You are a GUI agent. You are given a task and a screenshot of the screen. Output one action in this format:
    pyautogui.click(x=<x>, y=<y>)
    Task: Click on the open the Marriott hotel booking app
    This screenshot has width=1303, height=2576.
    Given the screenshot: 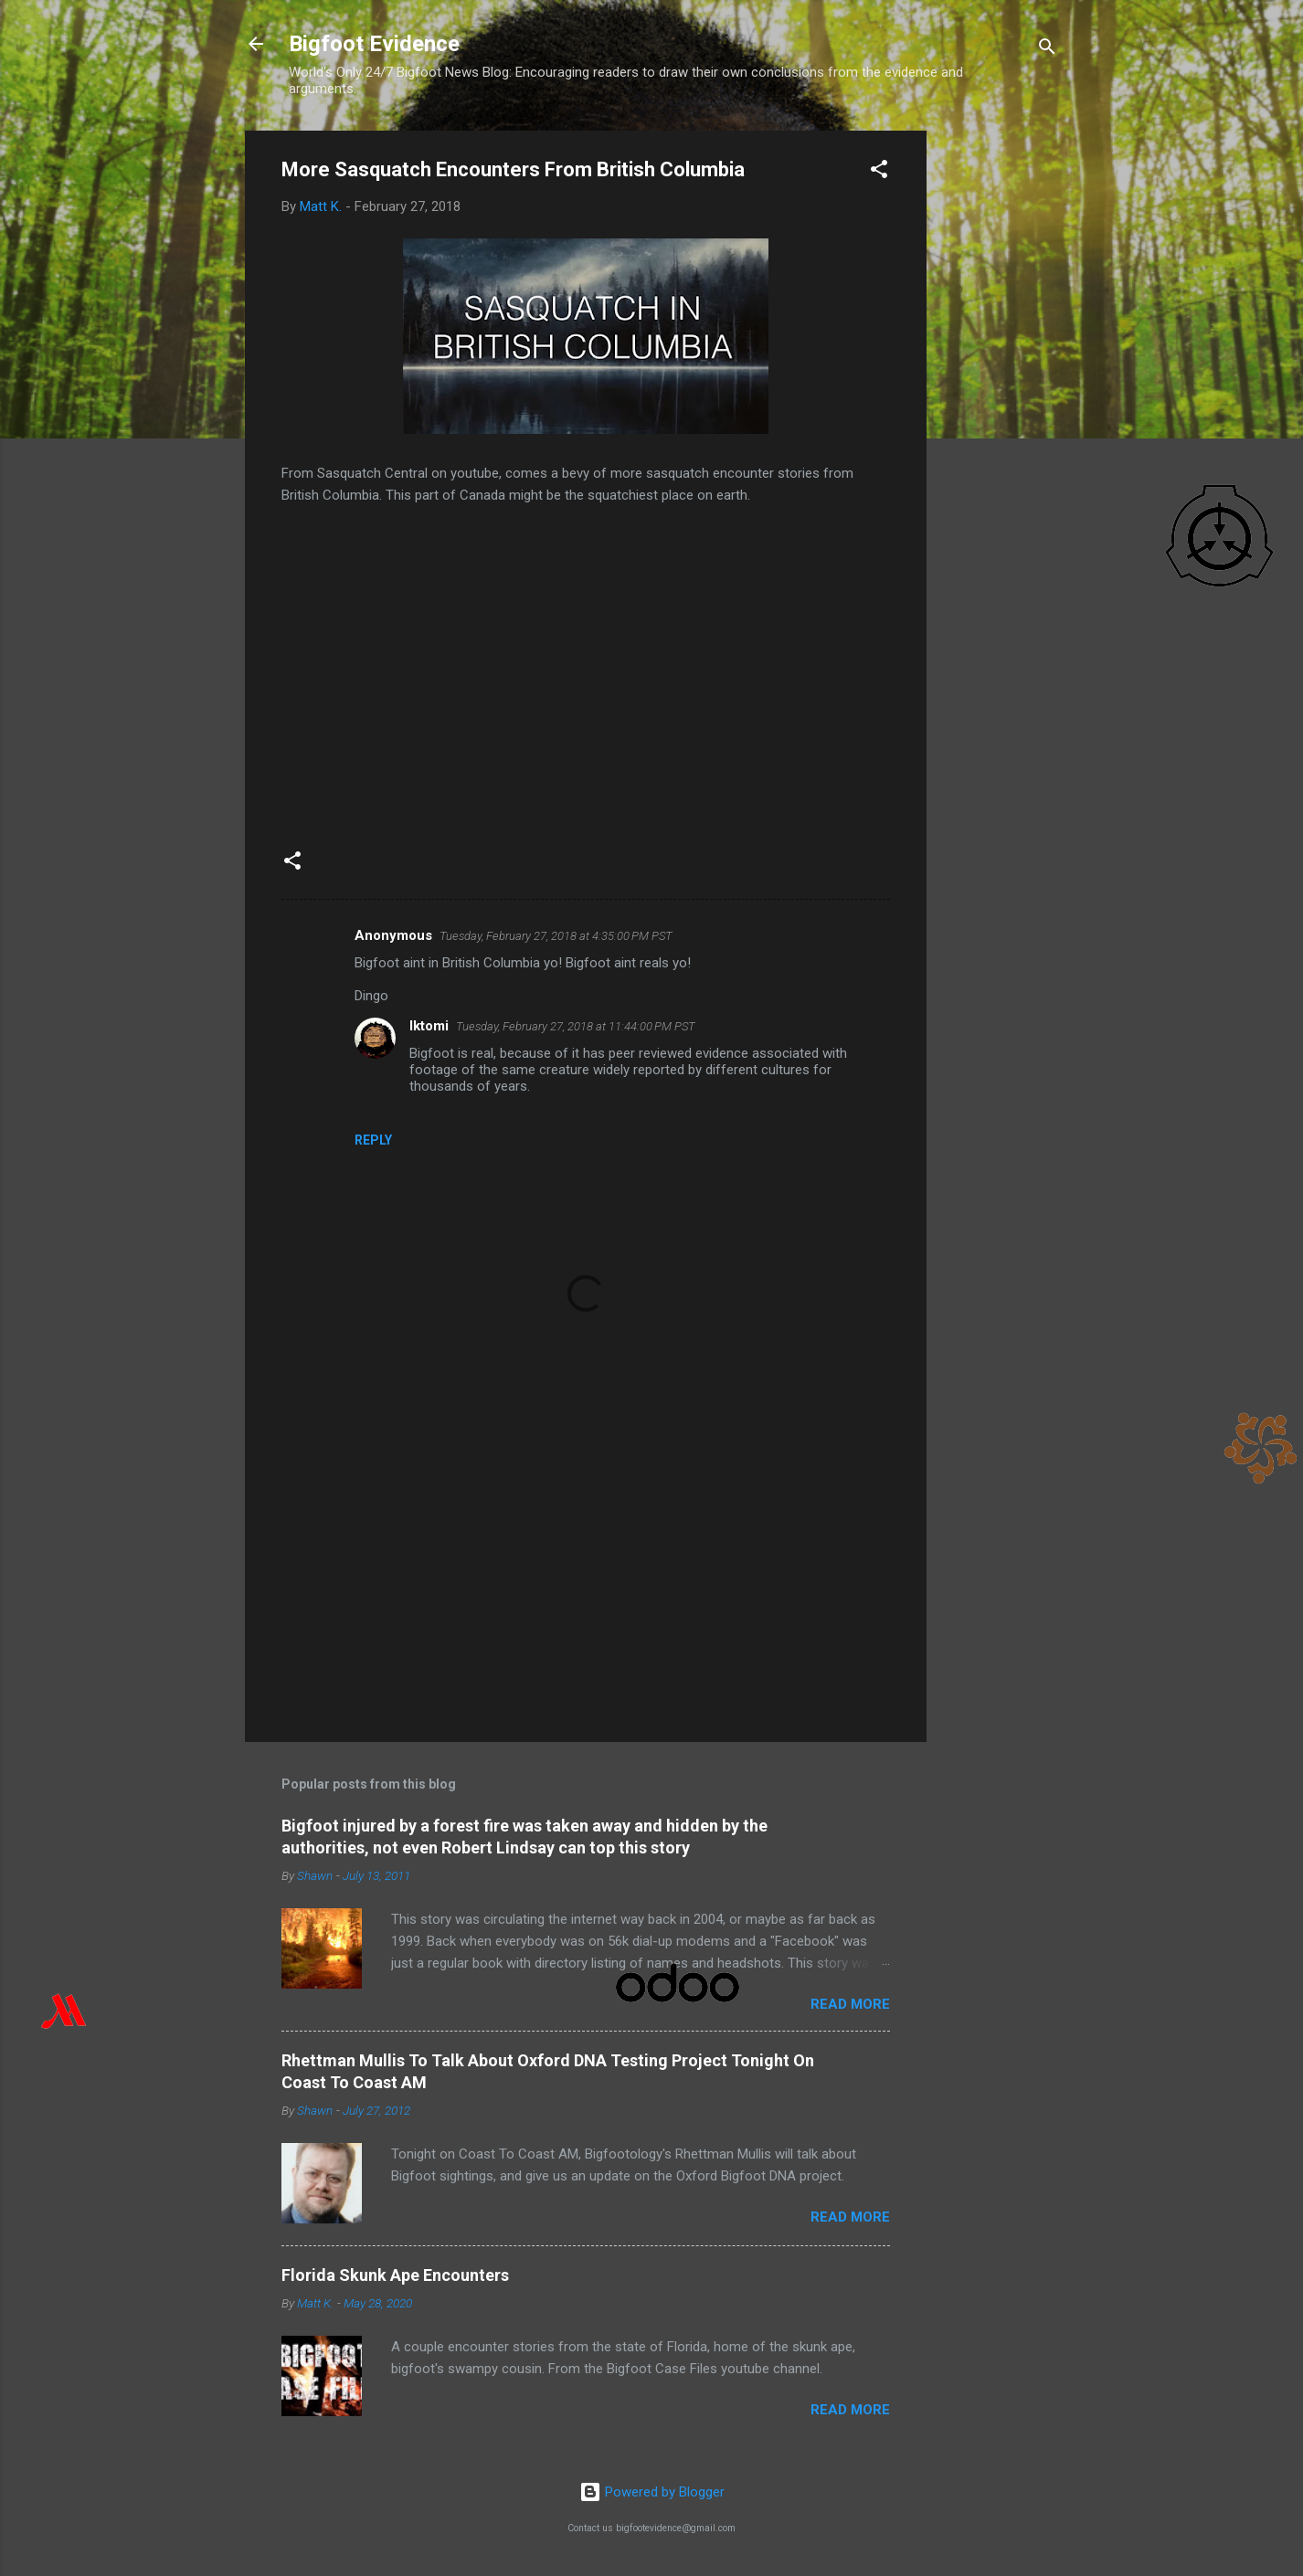 What is the action you would take?
    pyautogui.click(x=63, y=2011)
    